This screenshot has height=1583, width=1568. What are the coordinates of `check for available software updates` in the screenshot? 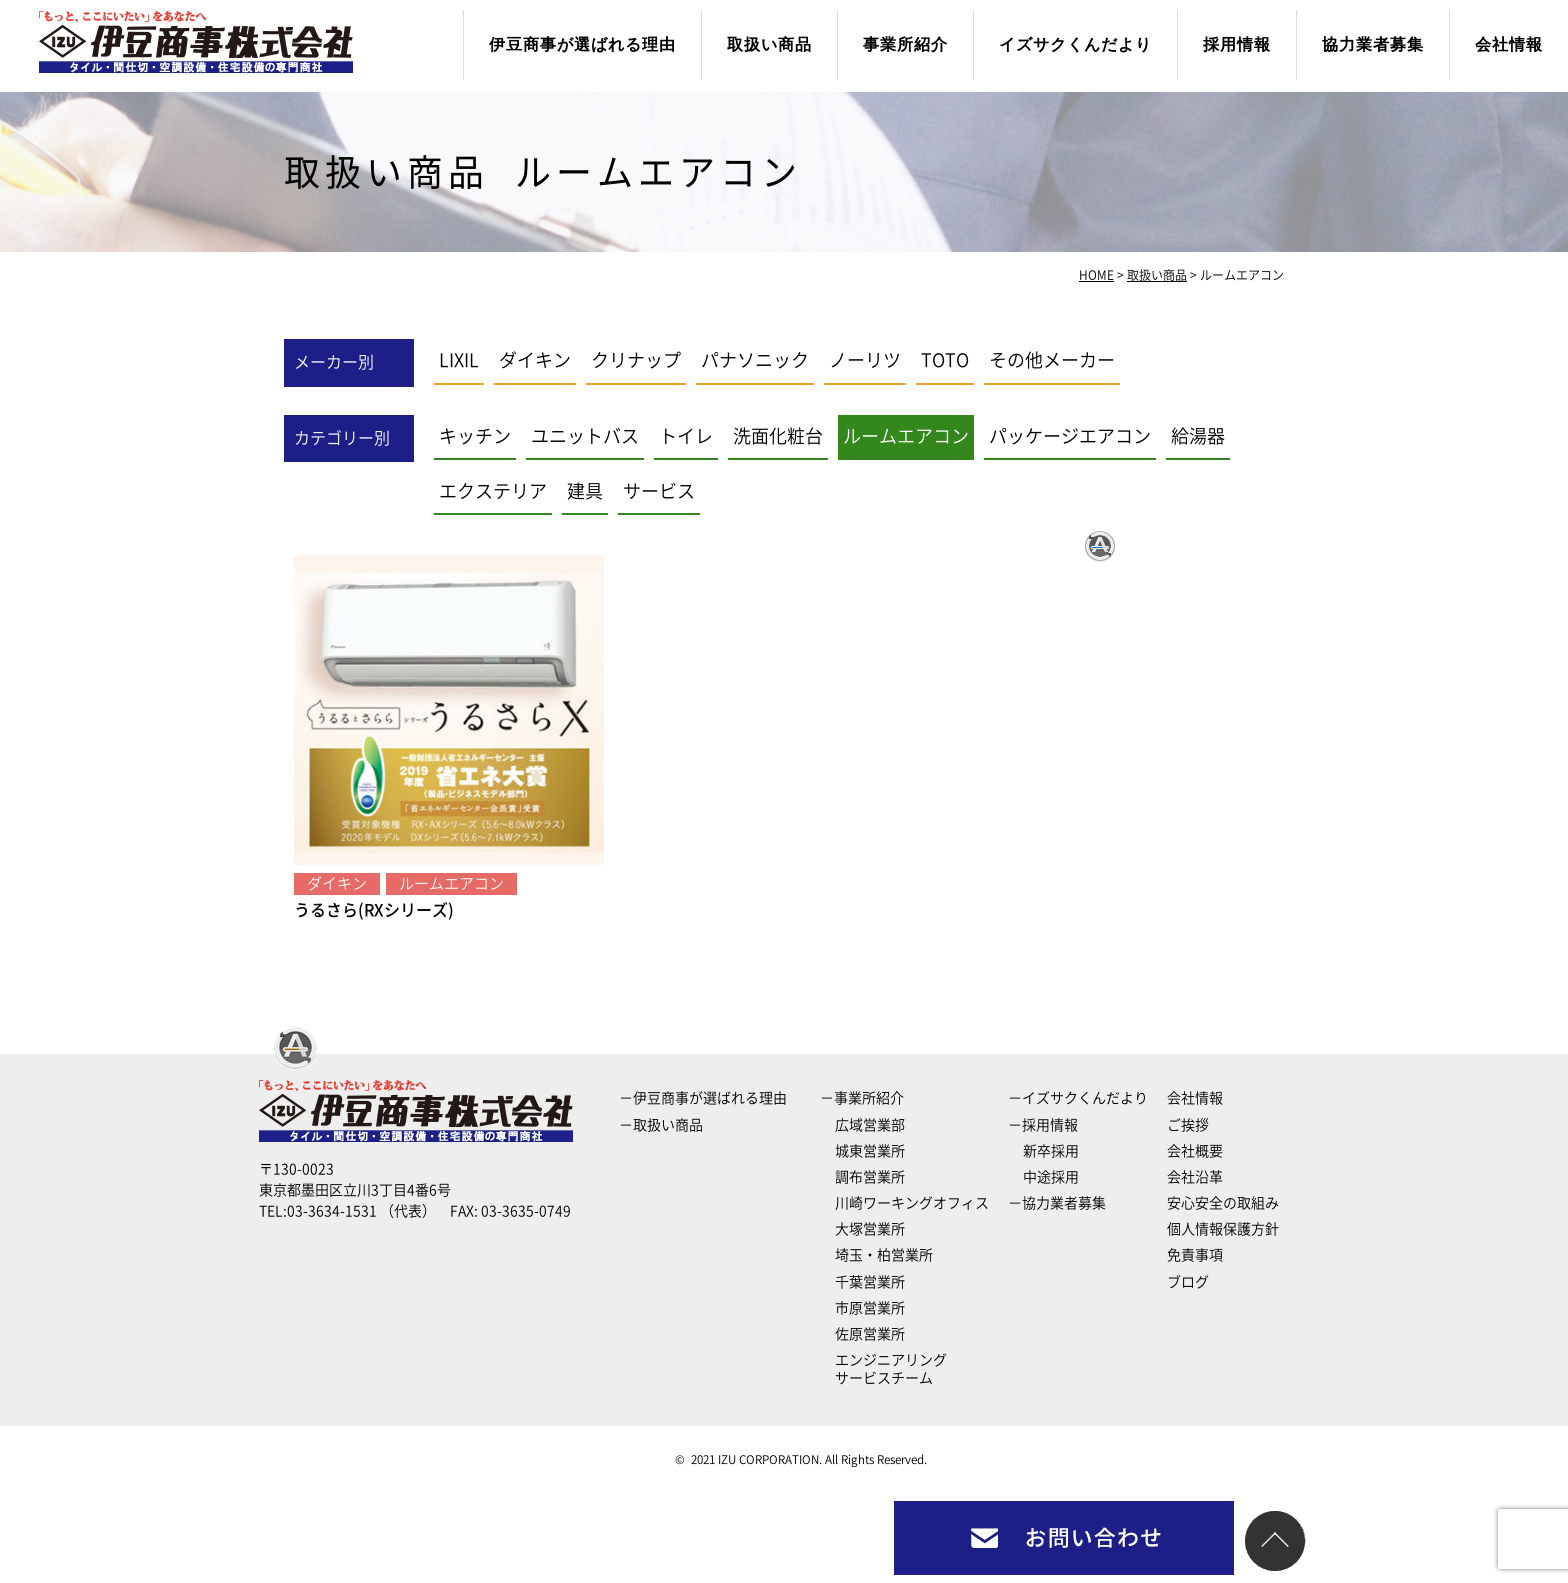 It's located at (295, 1047).